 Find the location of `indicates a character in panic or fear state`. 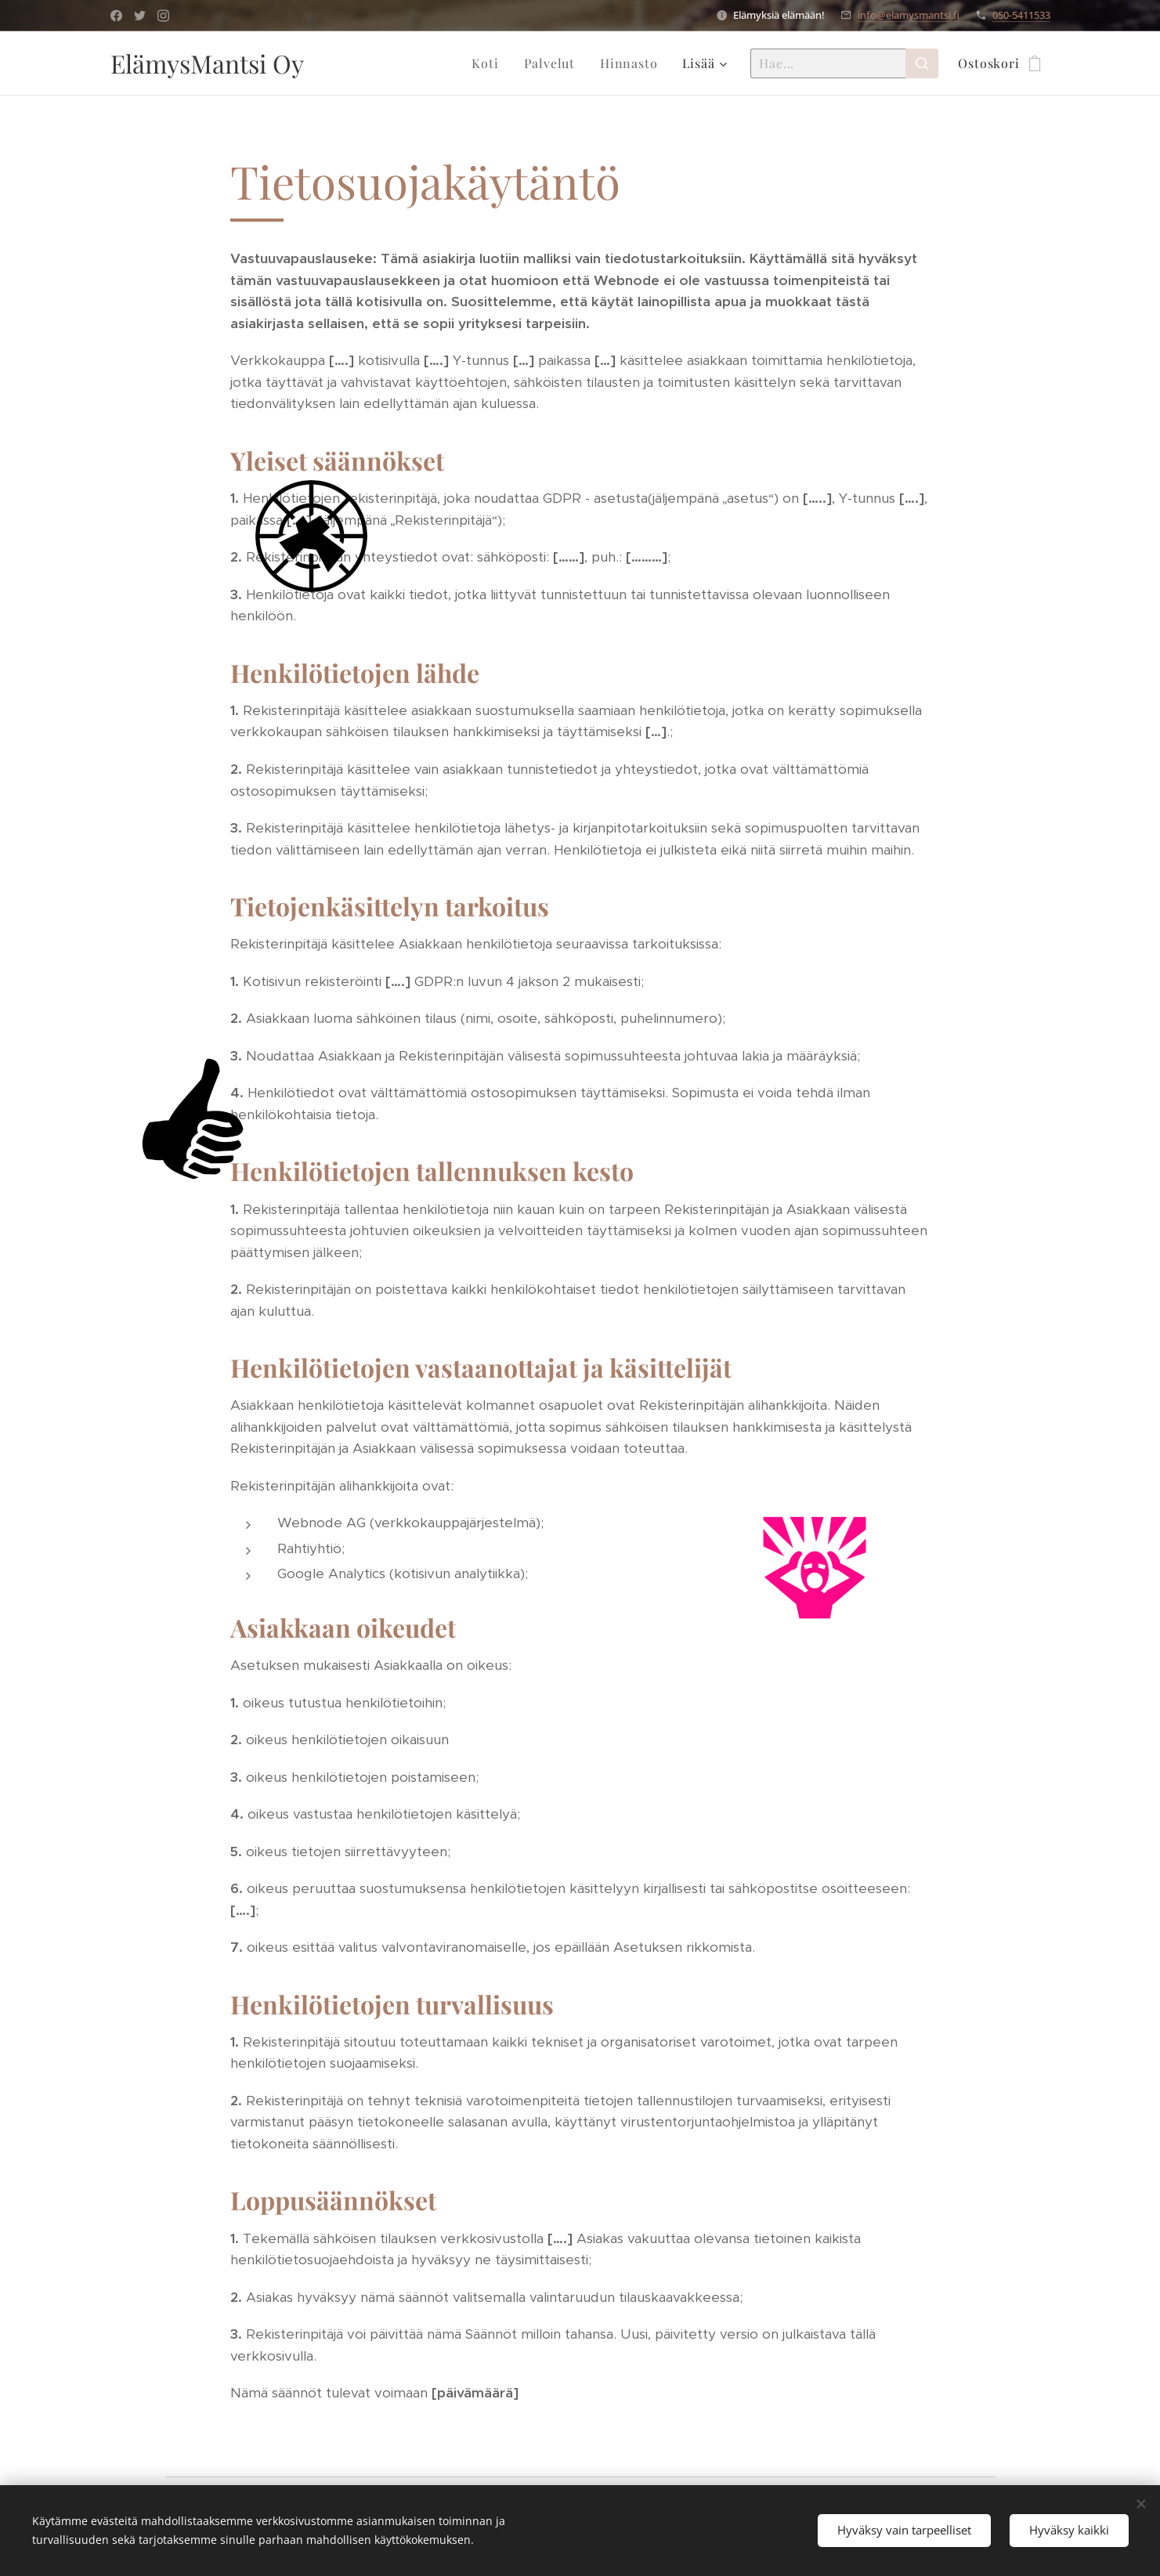

indicates a character in panic or fear state is located at coordinates (815, 1568).